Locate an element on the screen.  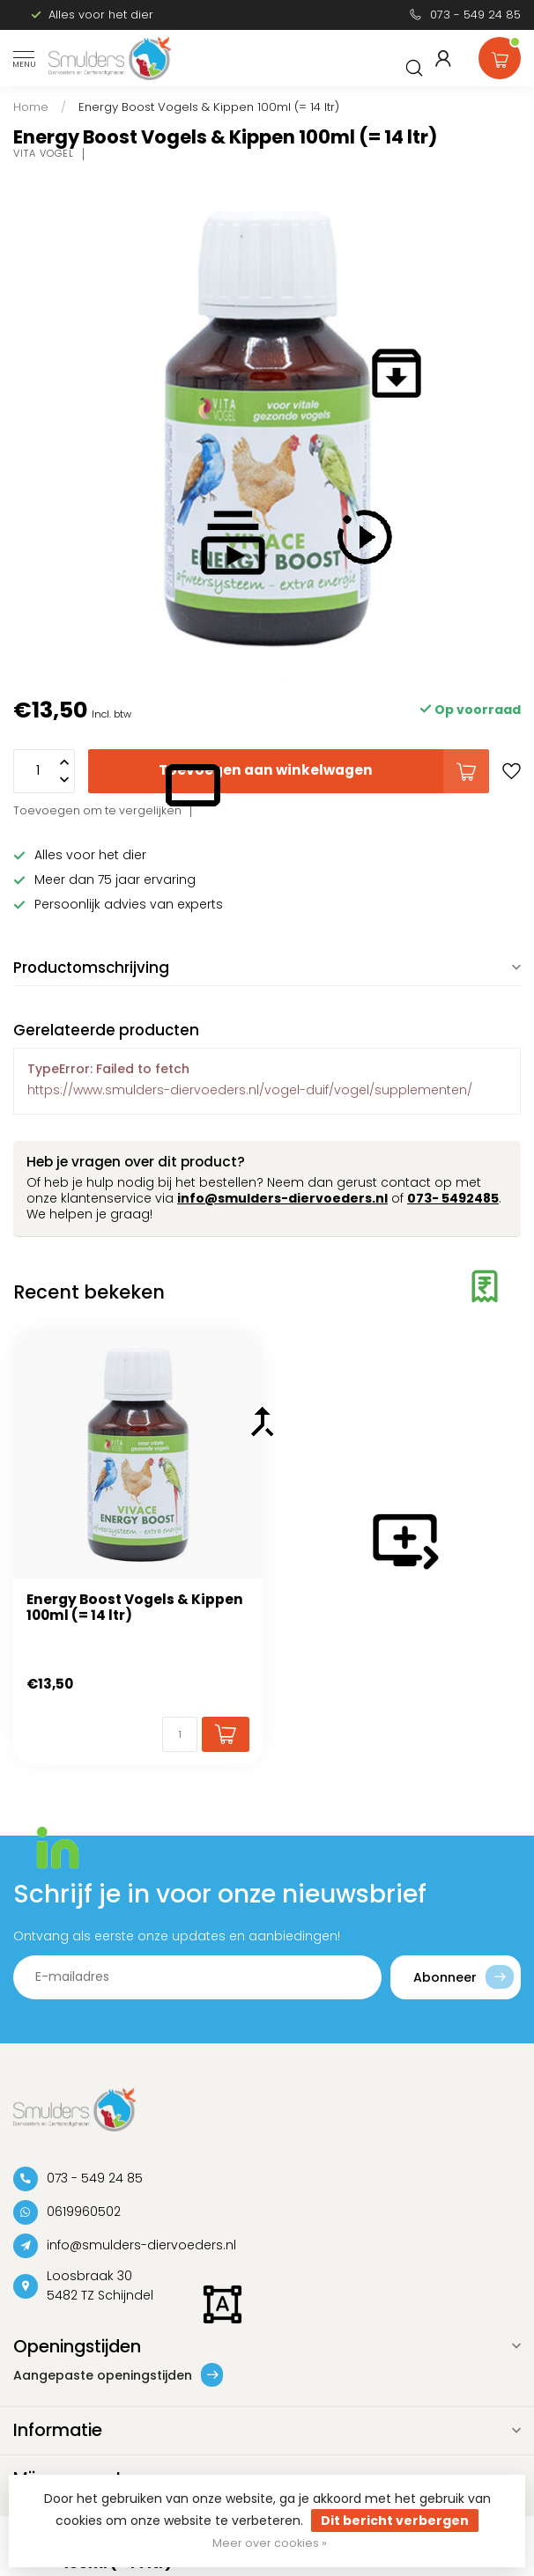
connect with LinkedIn profile is located at coordinates (57, 1847).